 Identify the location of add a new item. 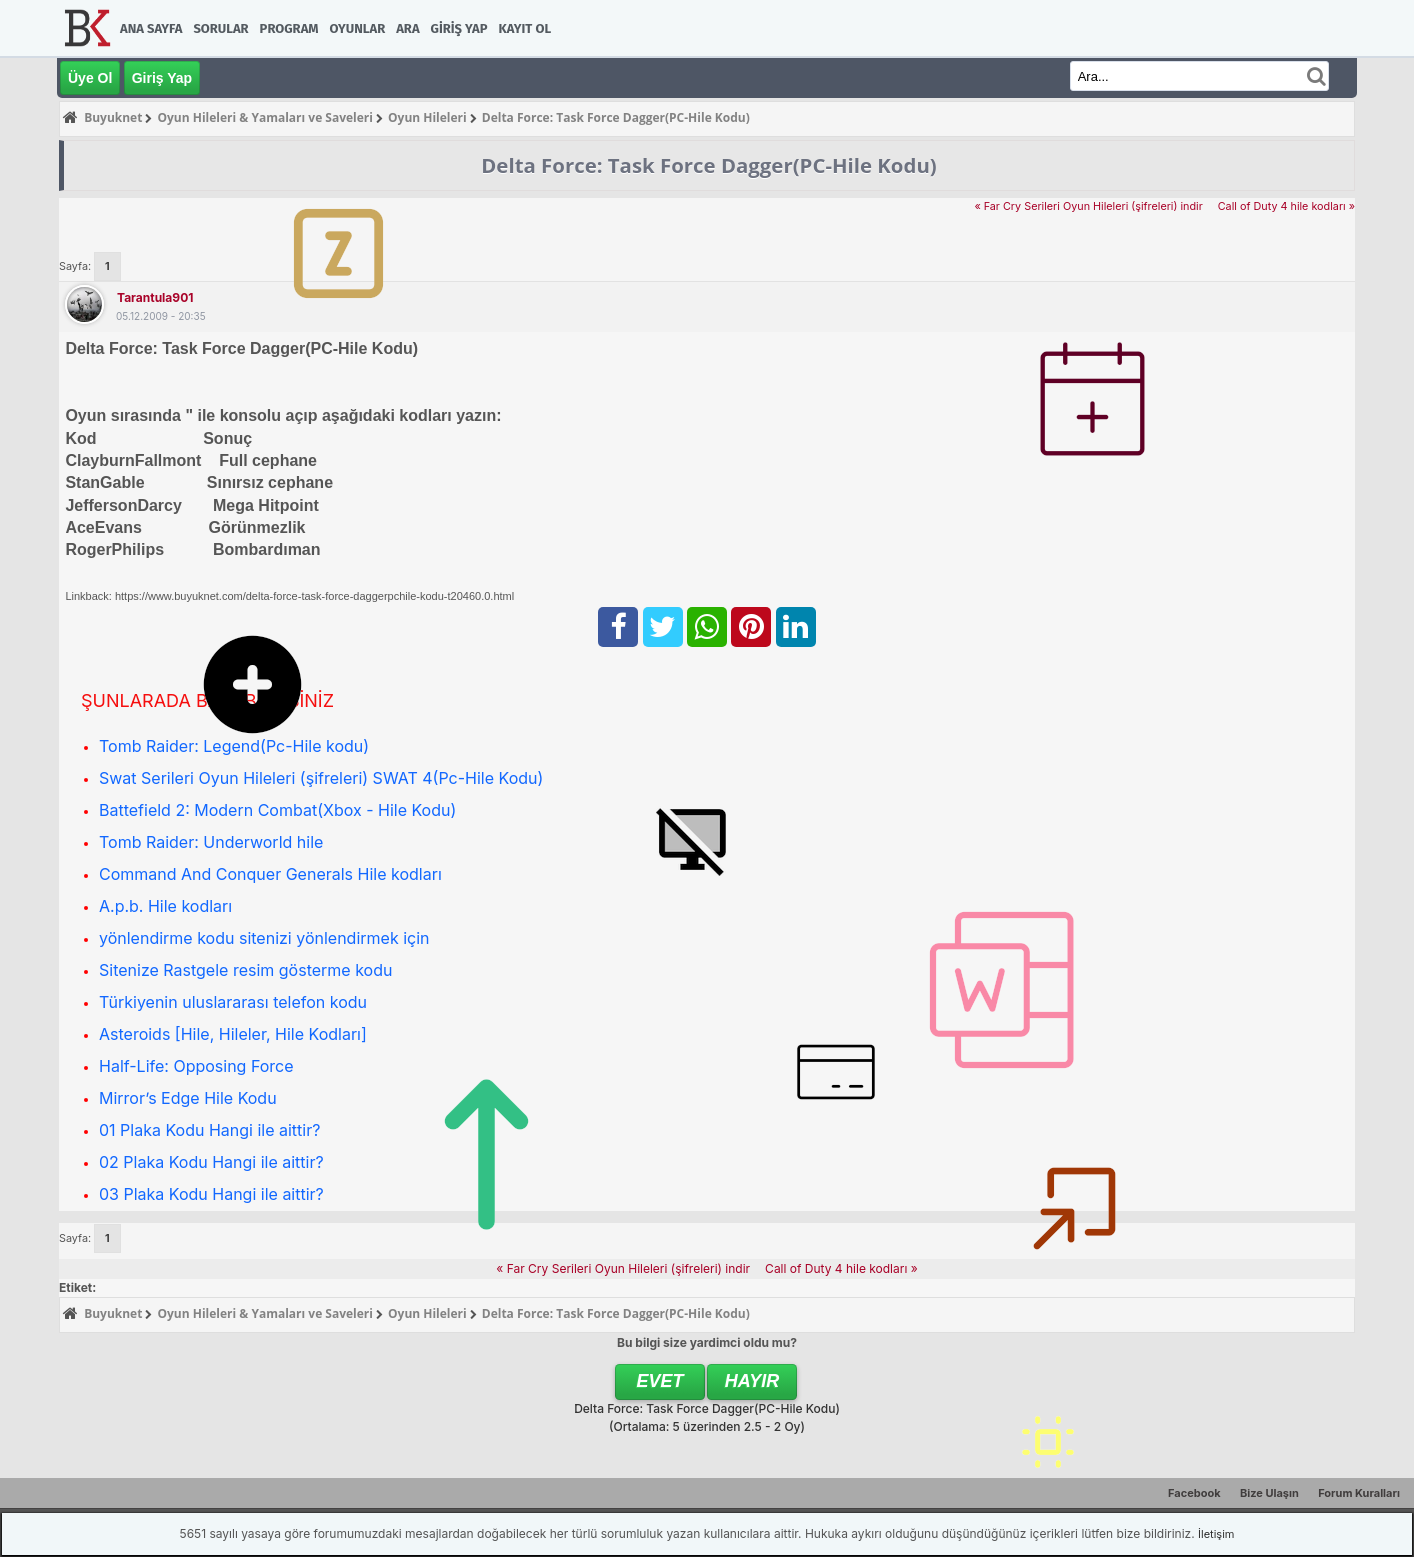
(252, 684).